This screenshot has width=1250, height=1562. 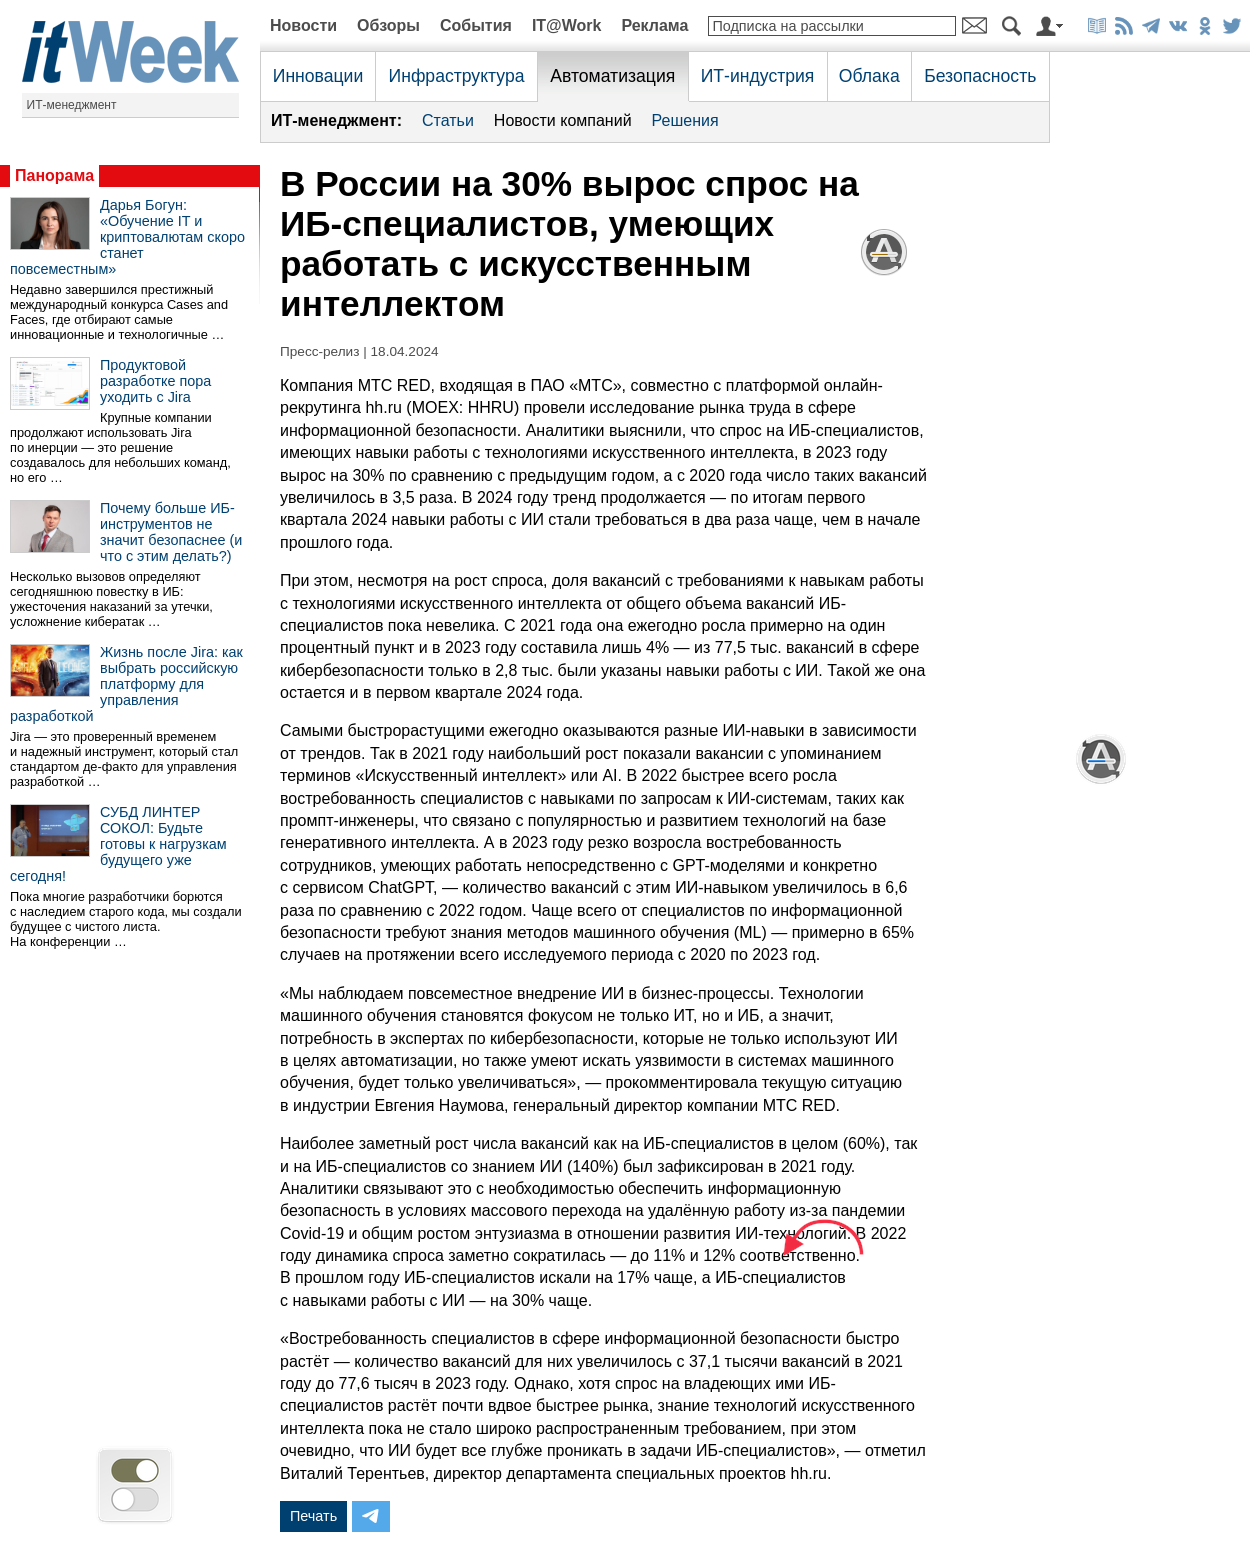 I want to click on open system settings or preferences, so click(x=135, y=1485).